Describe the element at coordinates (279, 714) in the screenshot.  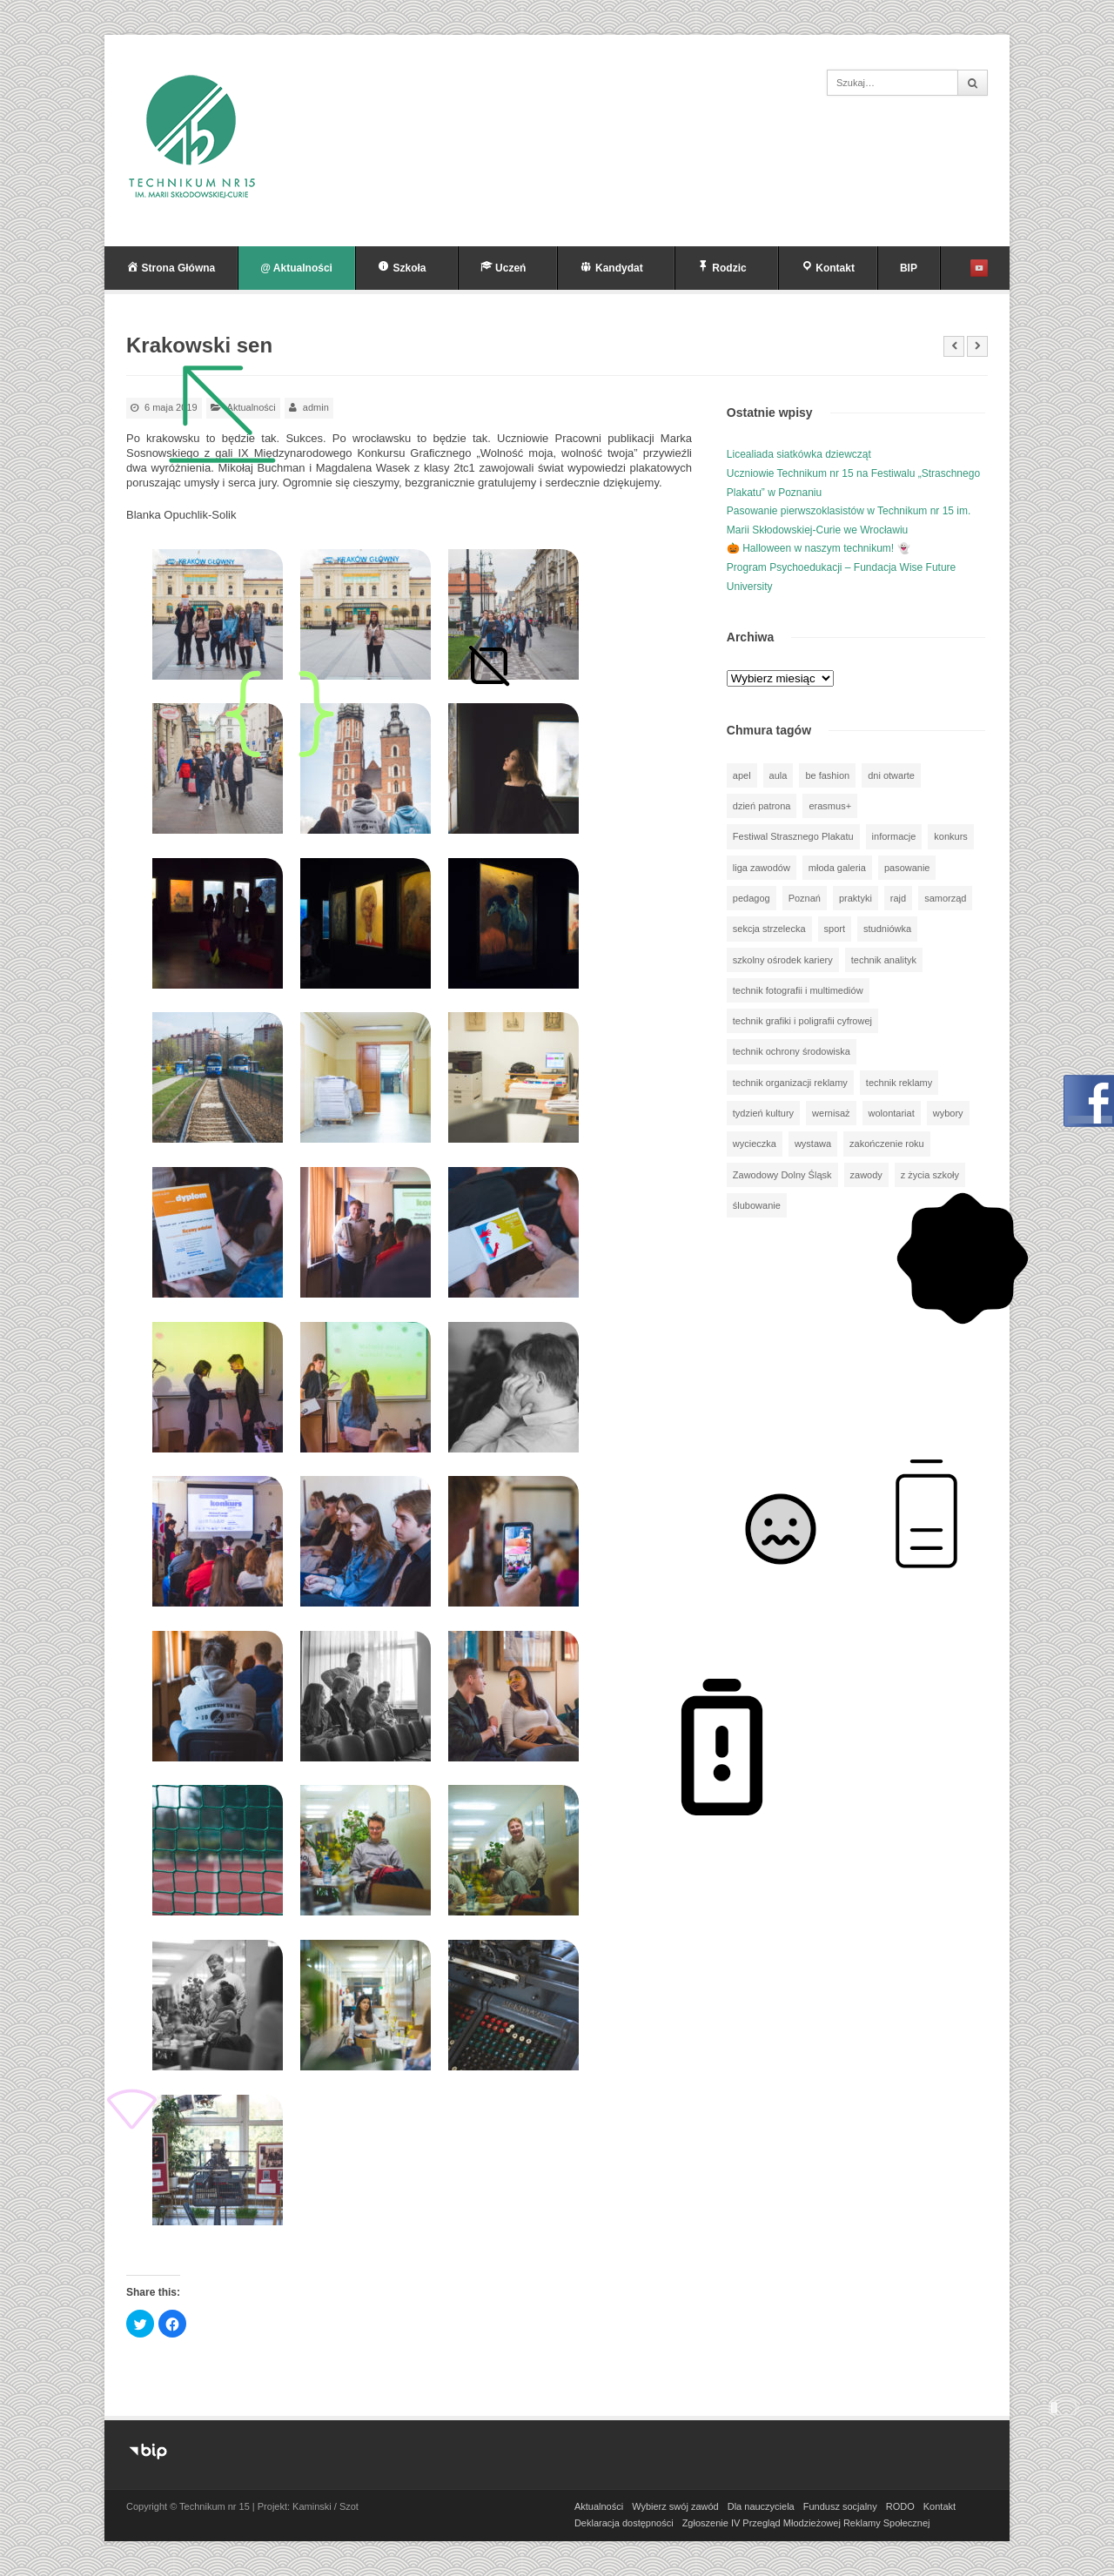
I see `view or edit code` at that location.